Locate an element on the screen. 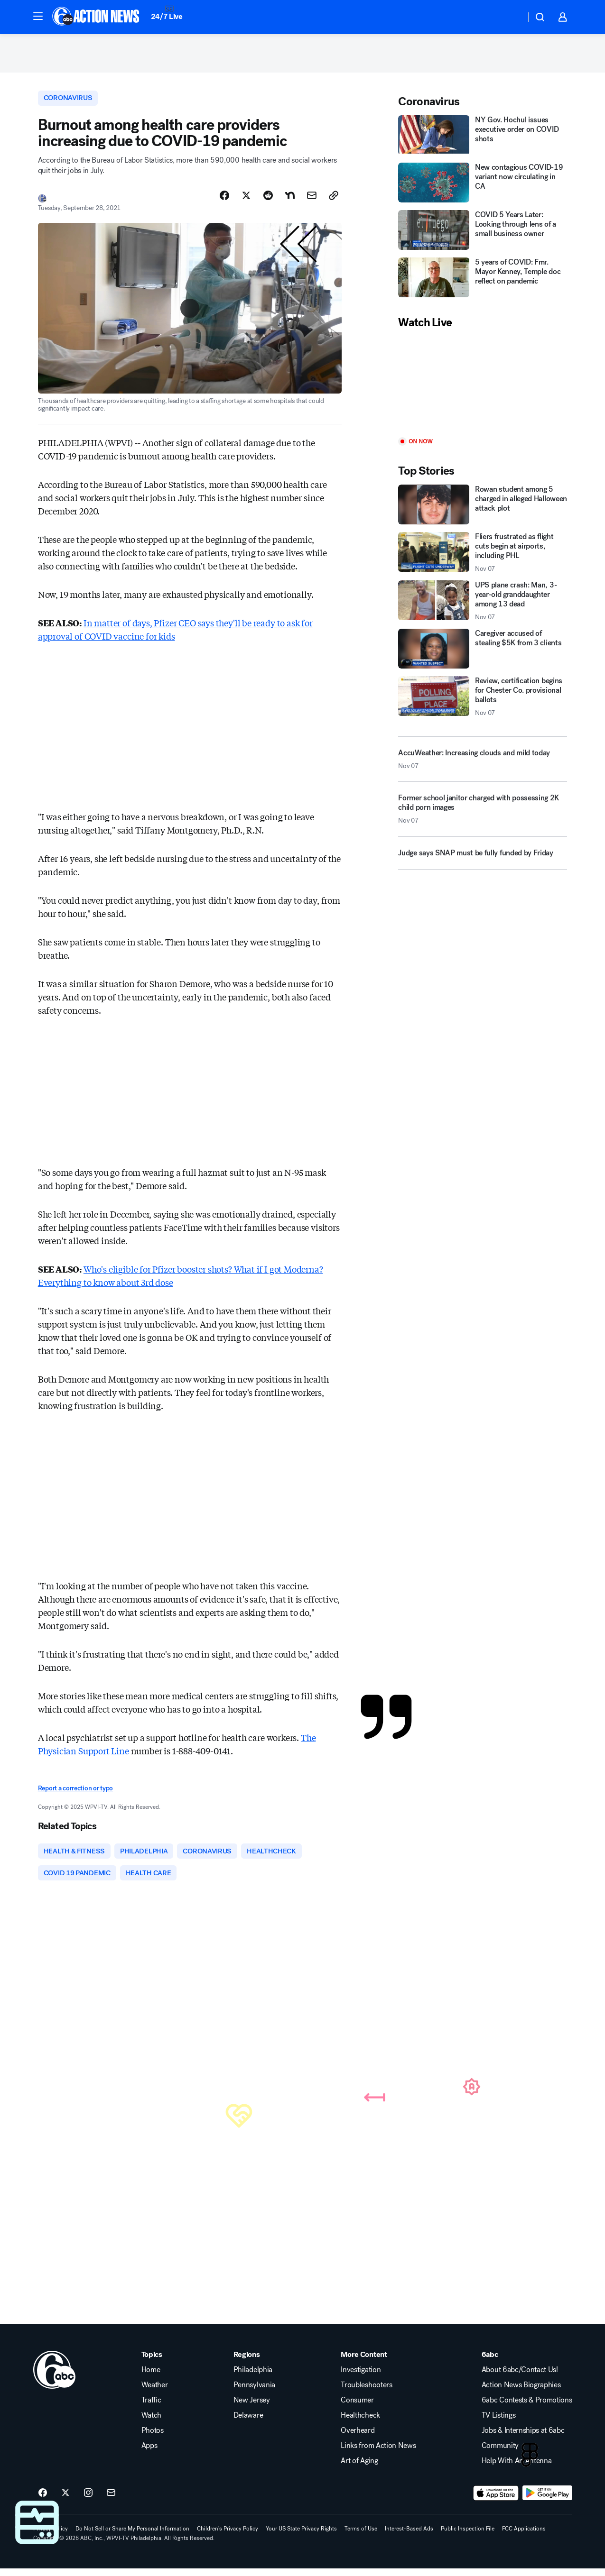  open figma design tool is located at coordinates (530, 2454).